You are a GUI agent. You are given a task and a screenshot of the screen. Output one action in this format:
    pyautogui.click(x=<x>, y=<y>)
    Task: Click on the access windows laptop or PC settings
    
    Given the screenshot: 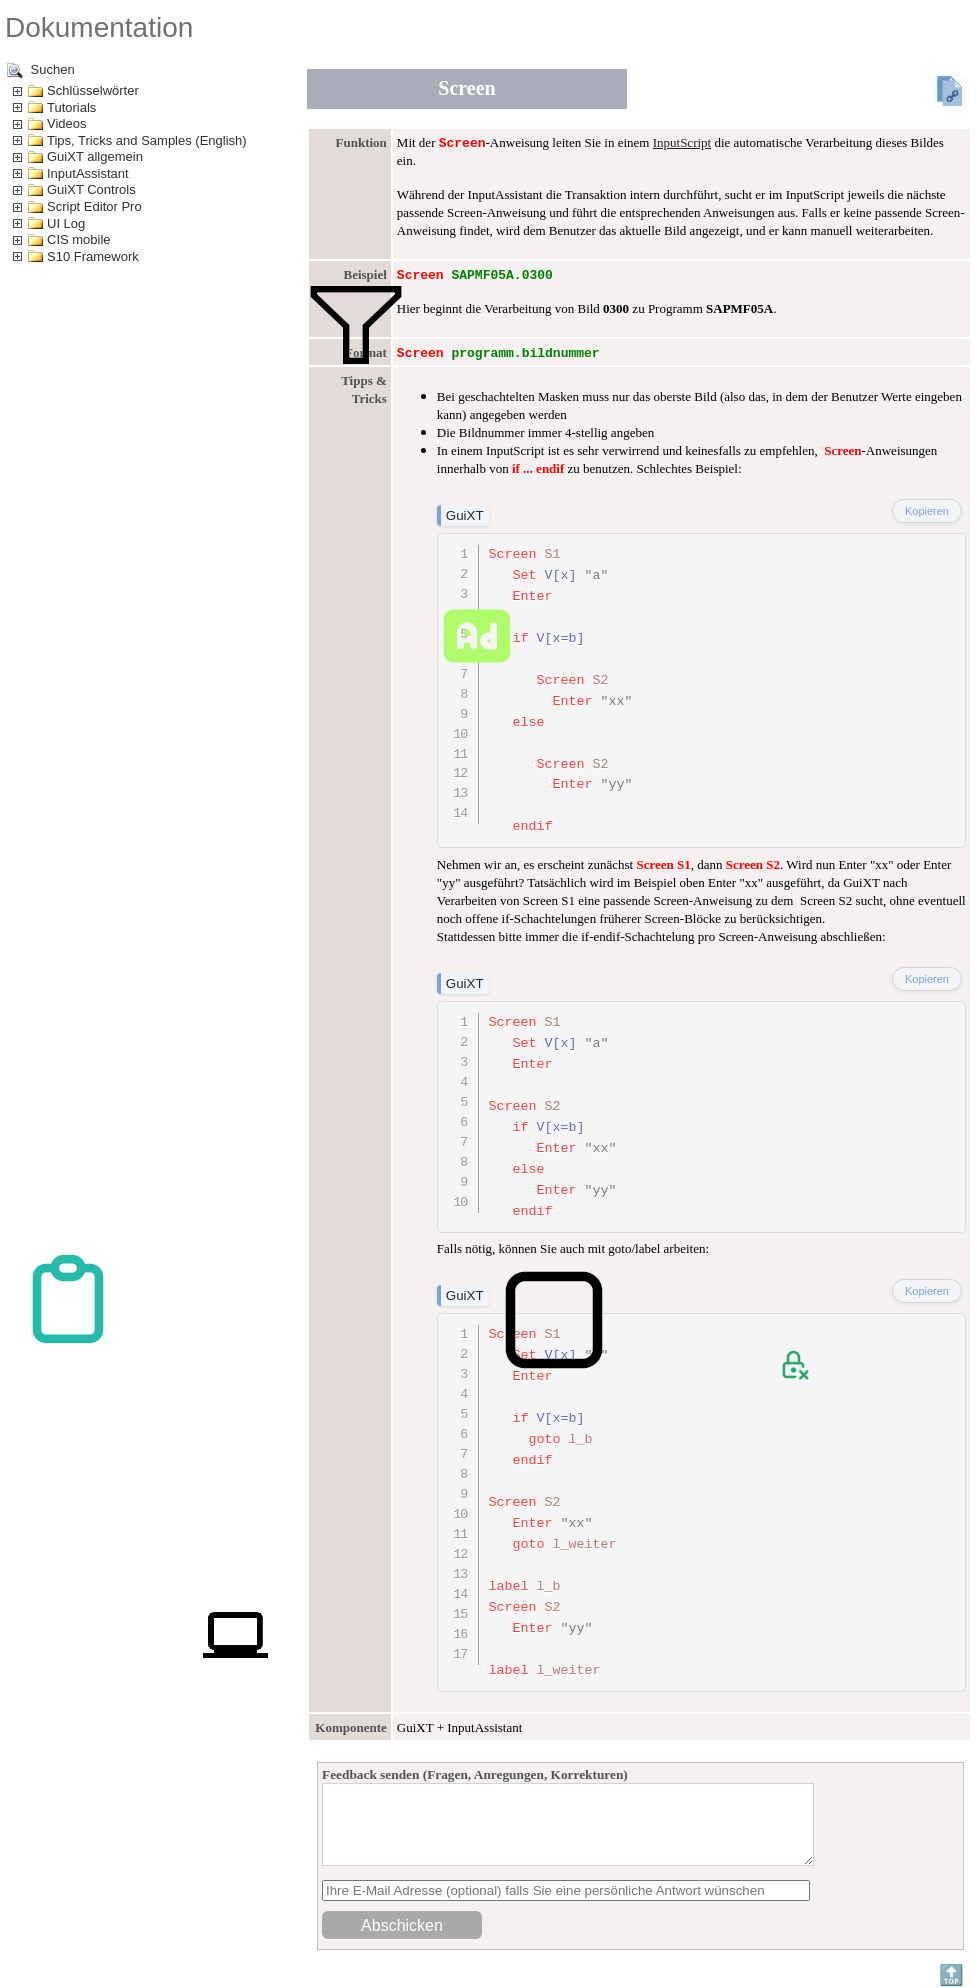 What is the action you would take?
    pyautogui.click(x=235, y=1636)
    